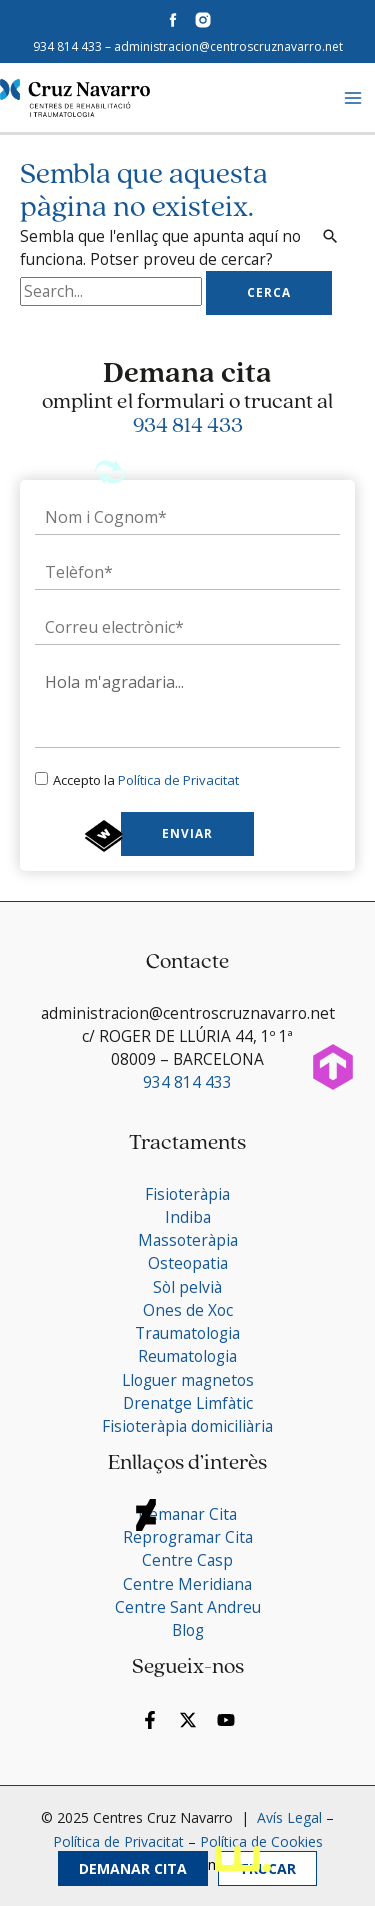 This screenshot has width=375, height=1906. I want to click on open DeviantArt app or website, so click(146, 1515).